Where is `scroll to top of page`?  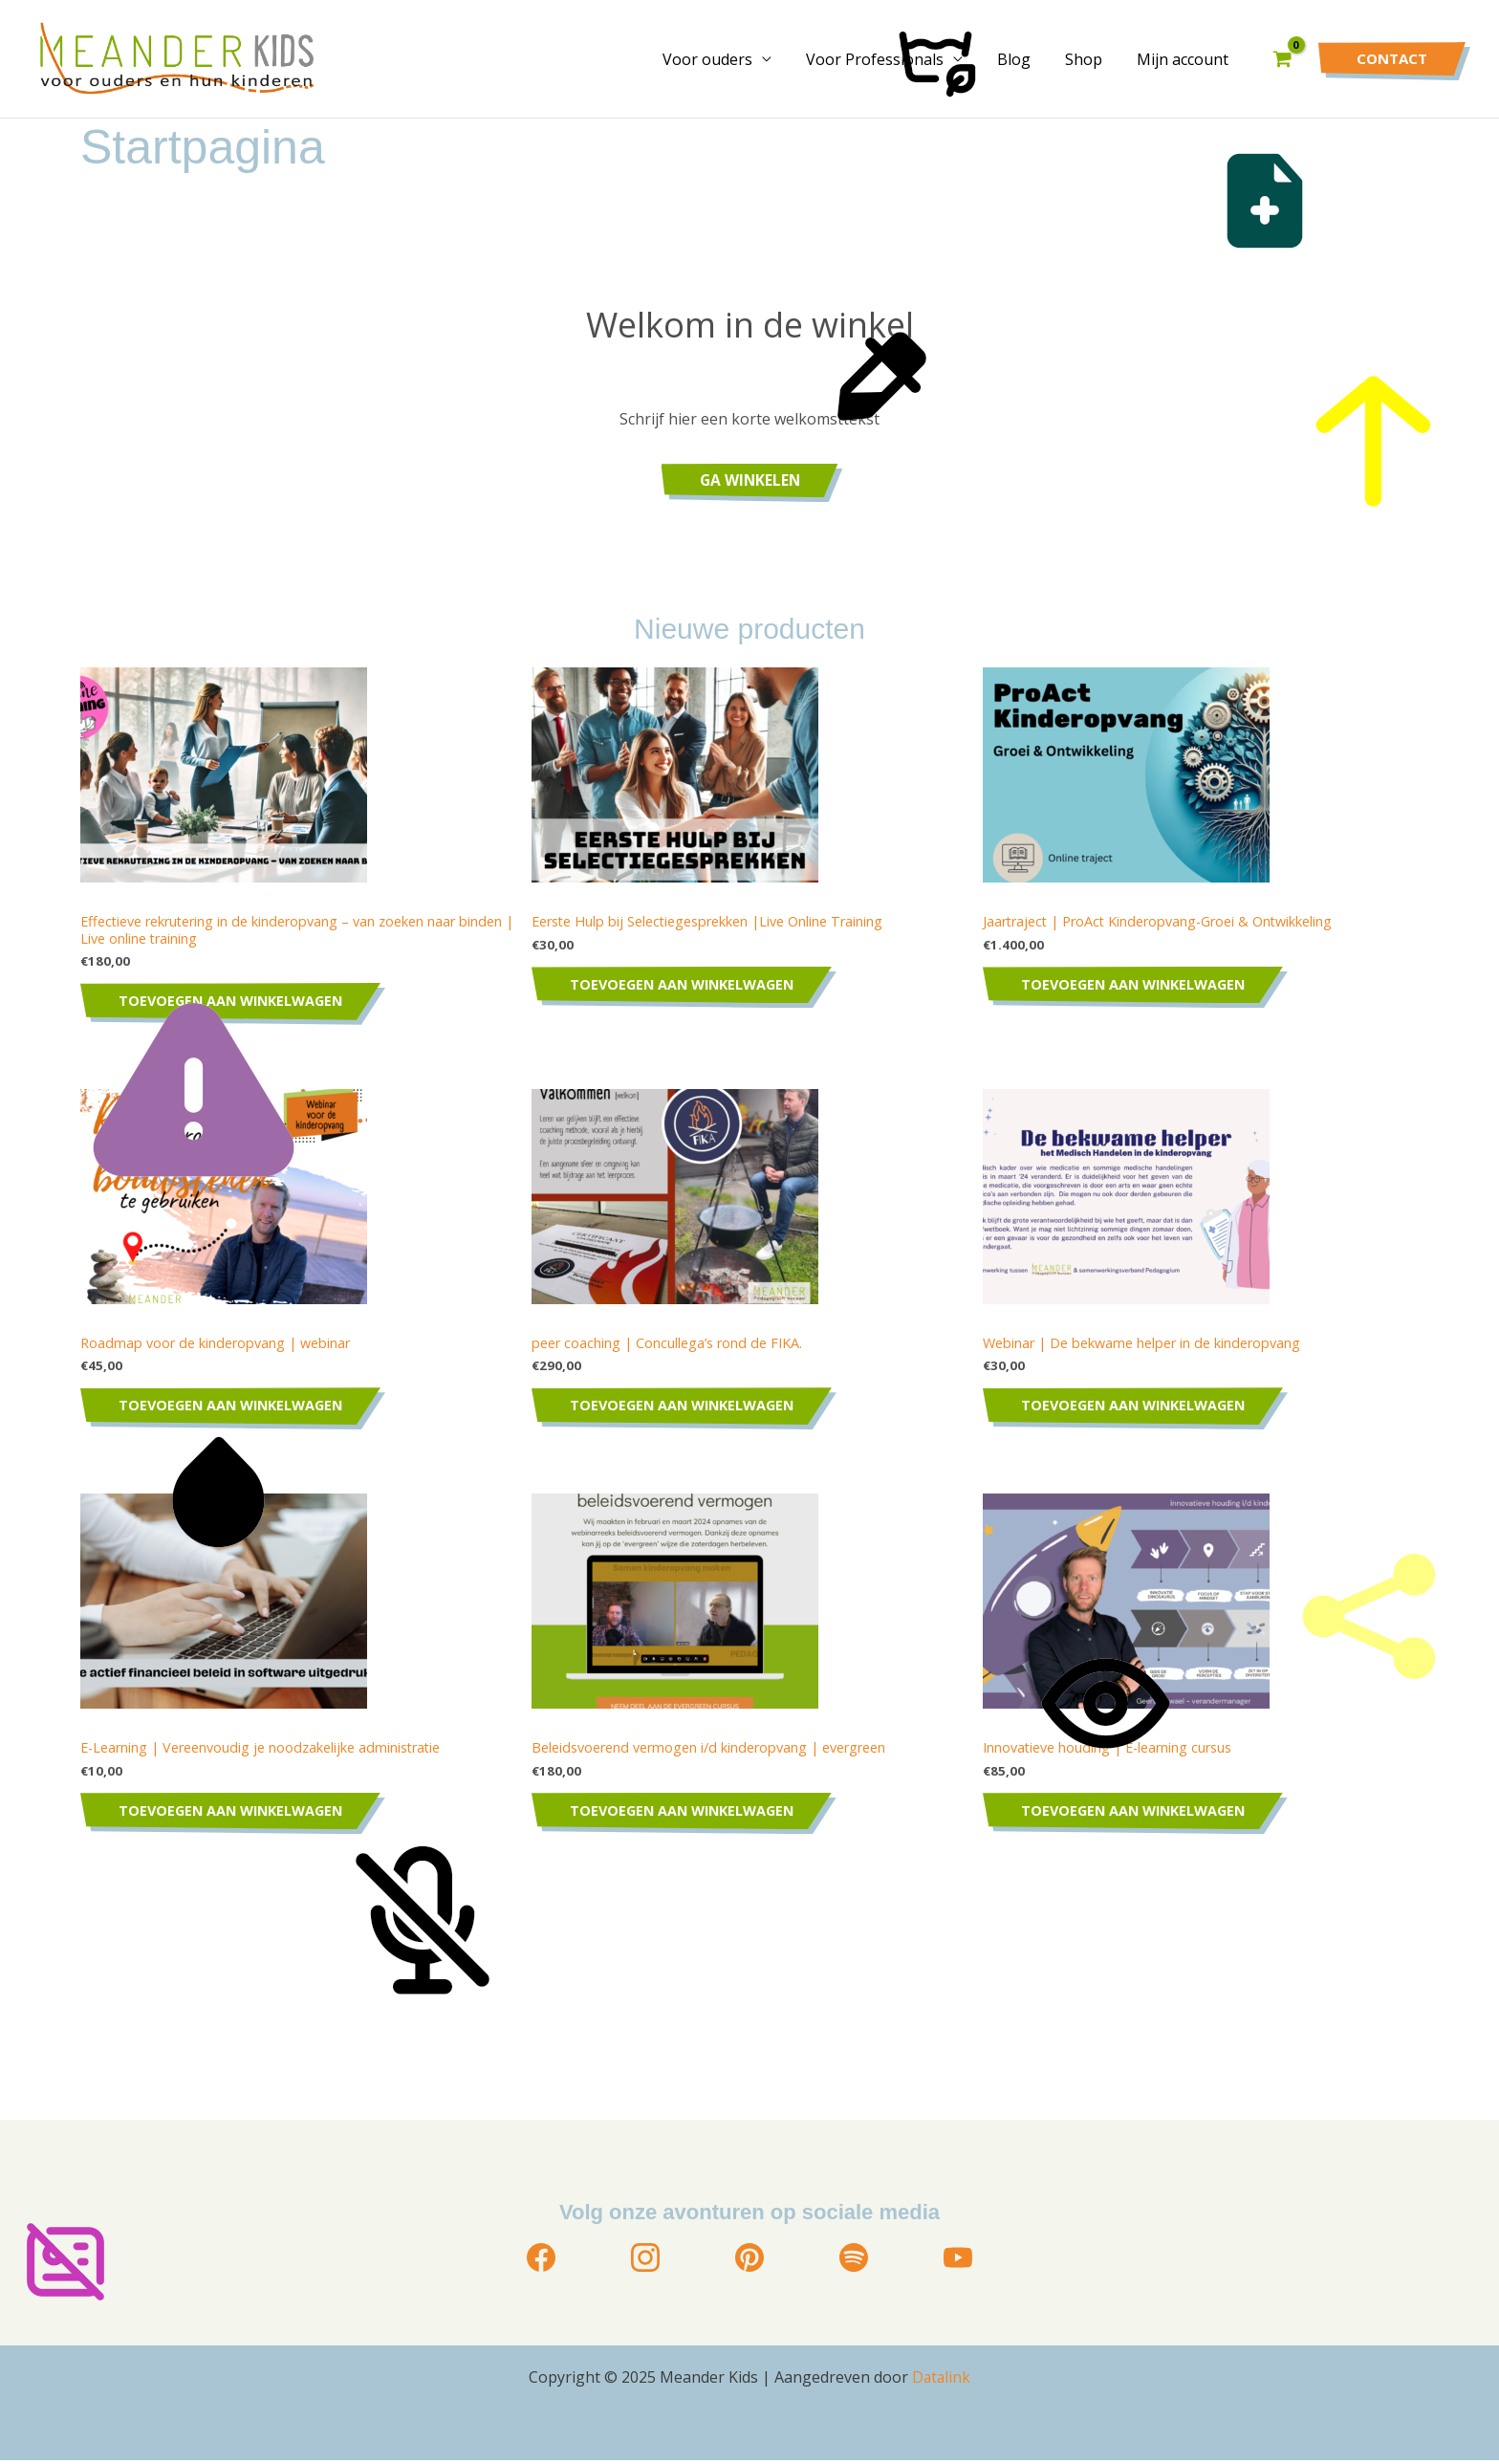 scroll to top of page is located at coordinates (1373, 441).